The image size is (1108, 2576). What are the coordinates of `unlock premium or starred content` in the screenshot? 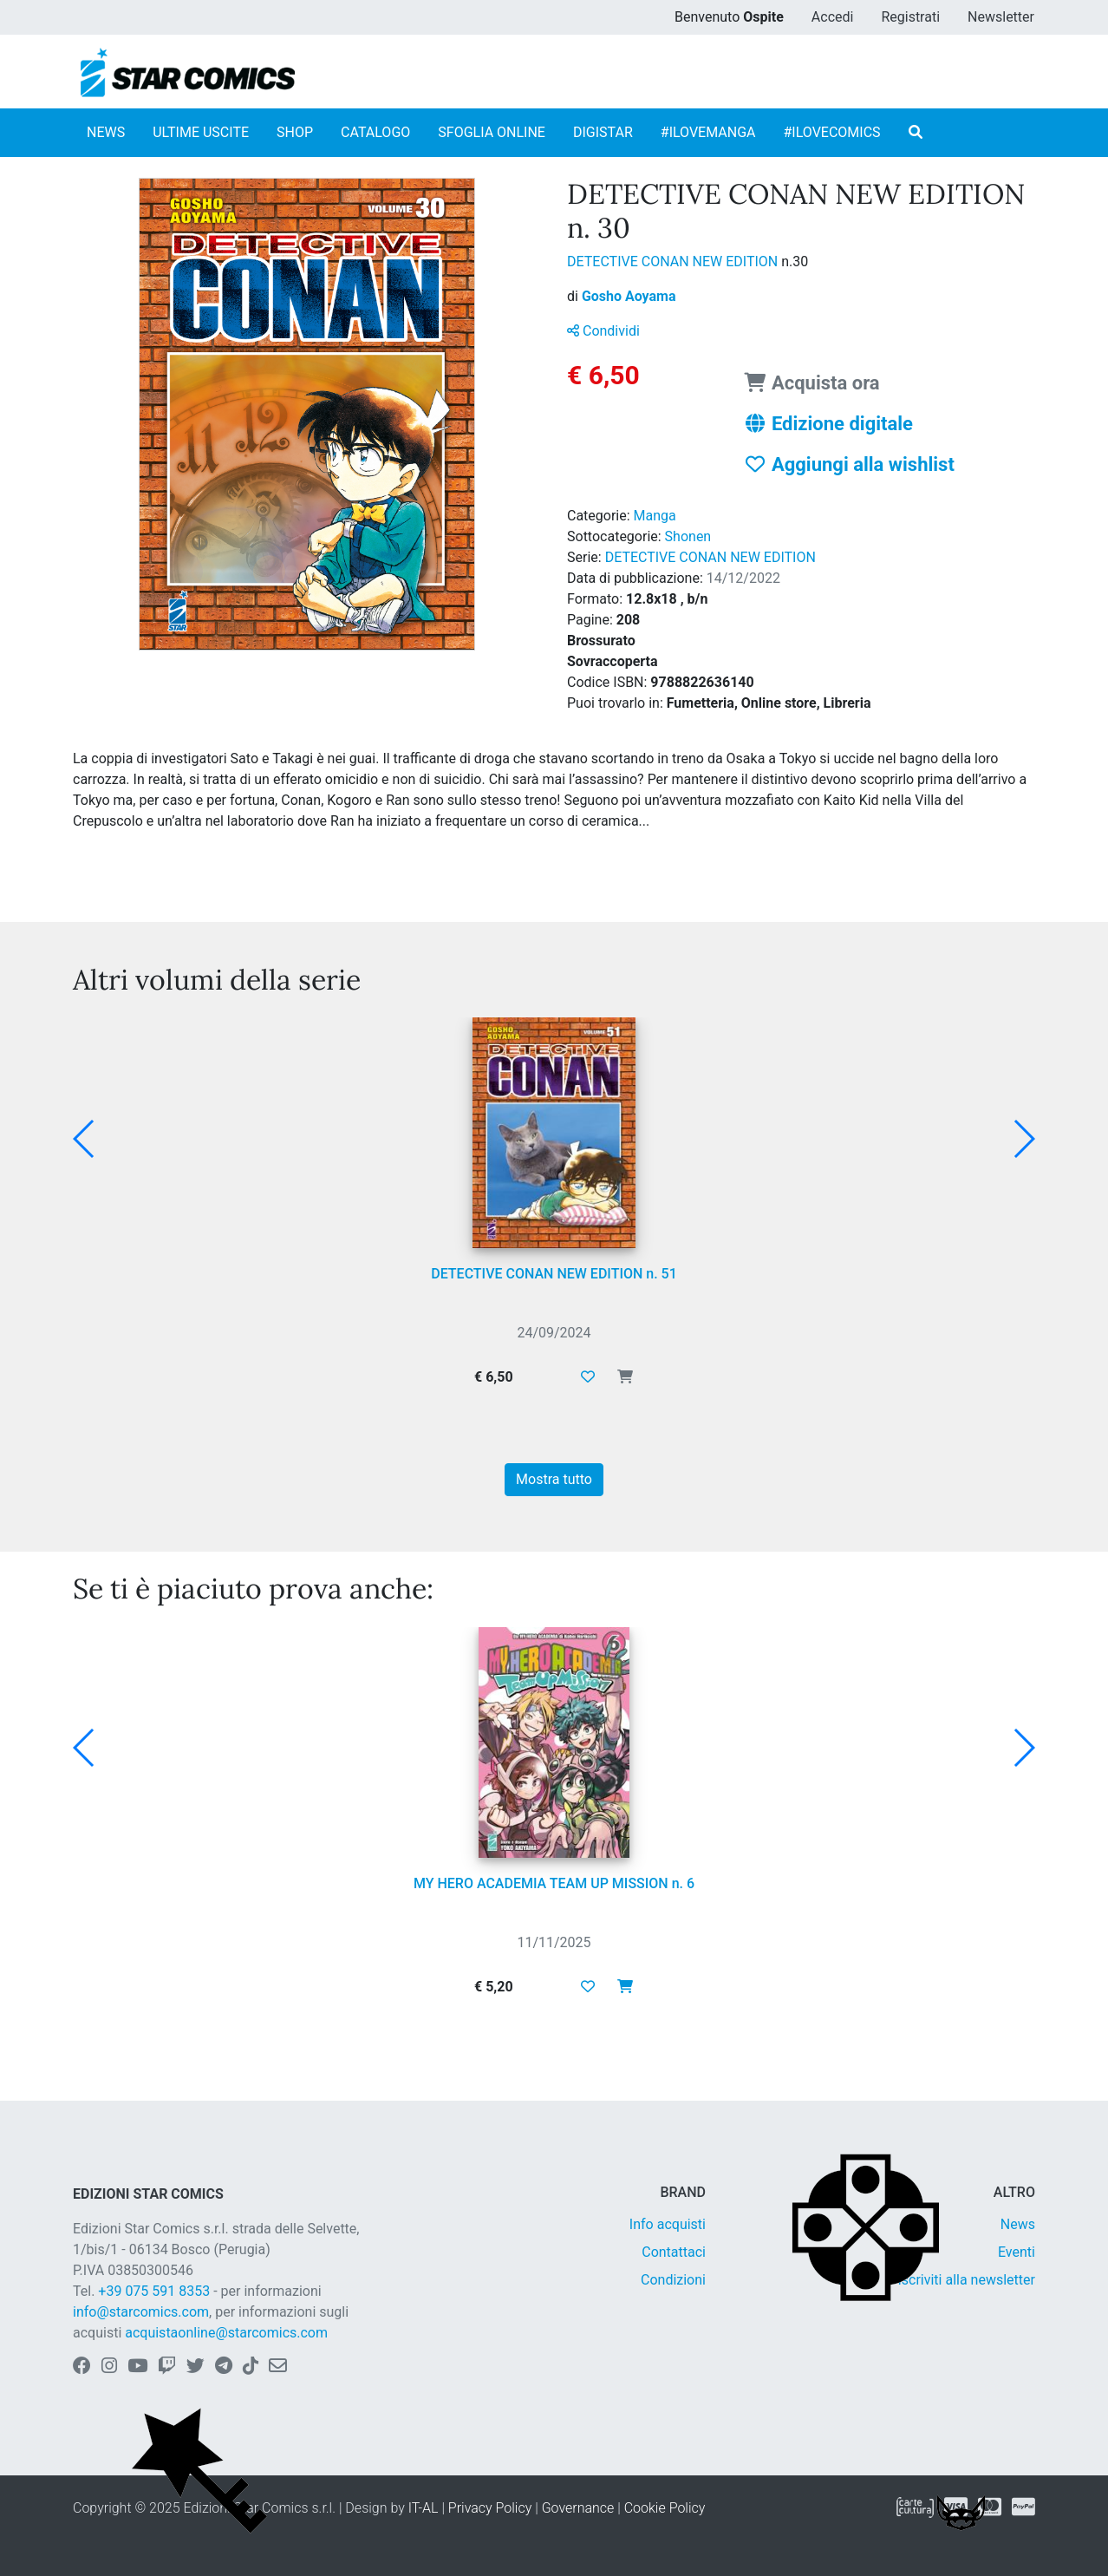 It's located at (199, 2470).